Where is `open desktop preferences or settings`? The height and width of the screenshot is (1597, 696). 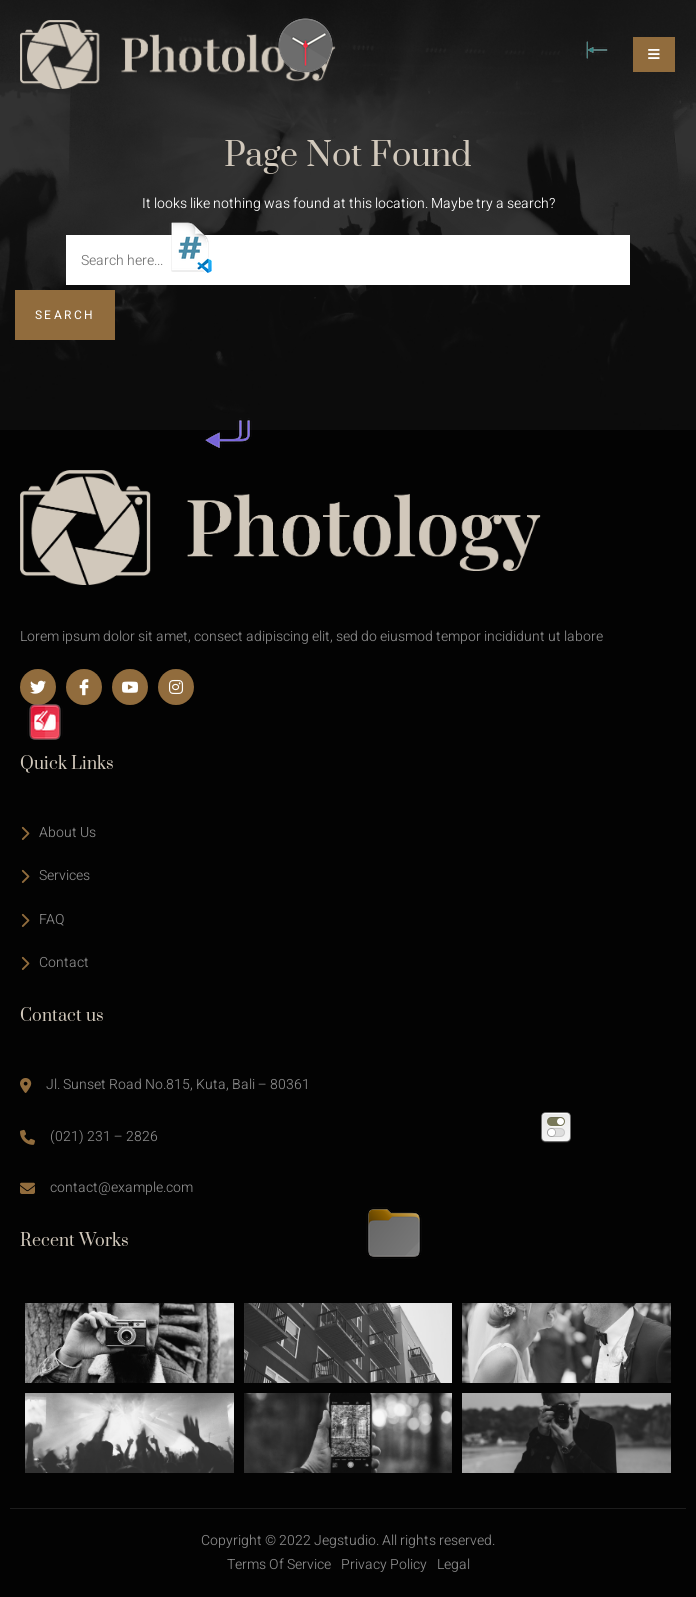
open desktop preferences or settings is located at coordinates (556, 1127).